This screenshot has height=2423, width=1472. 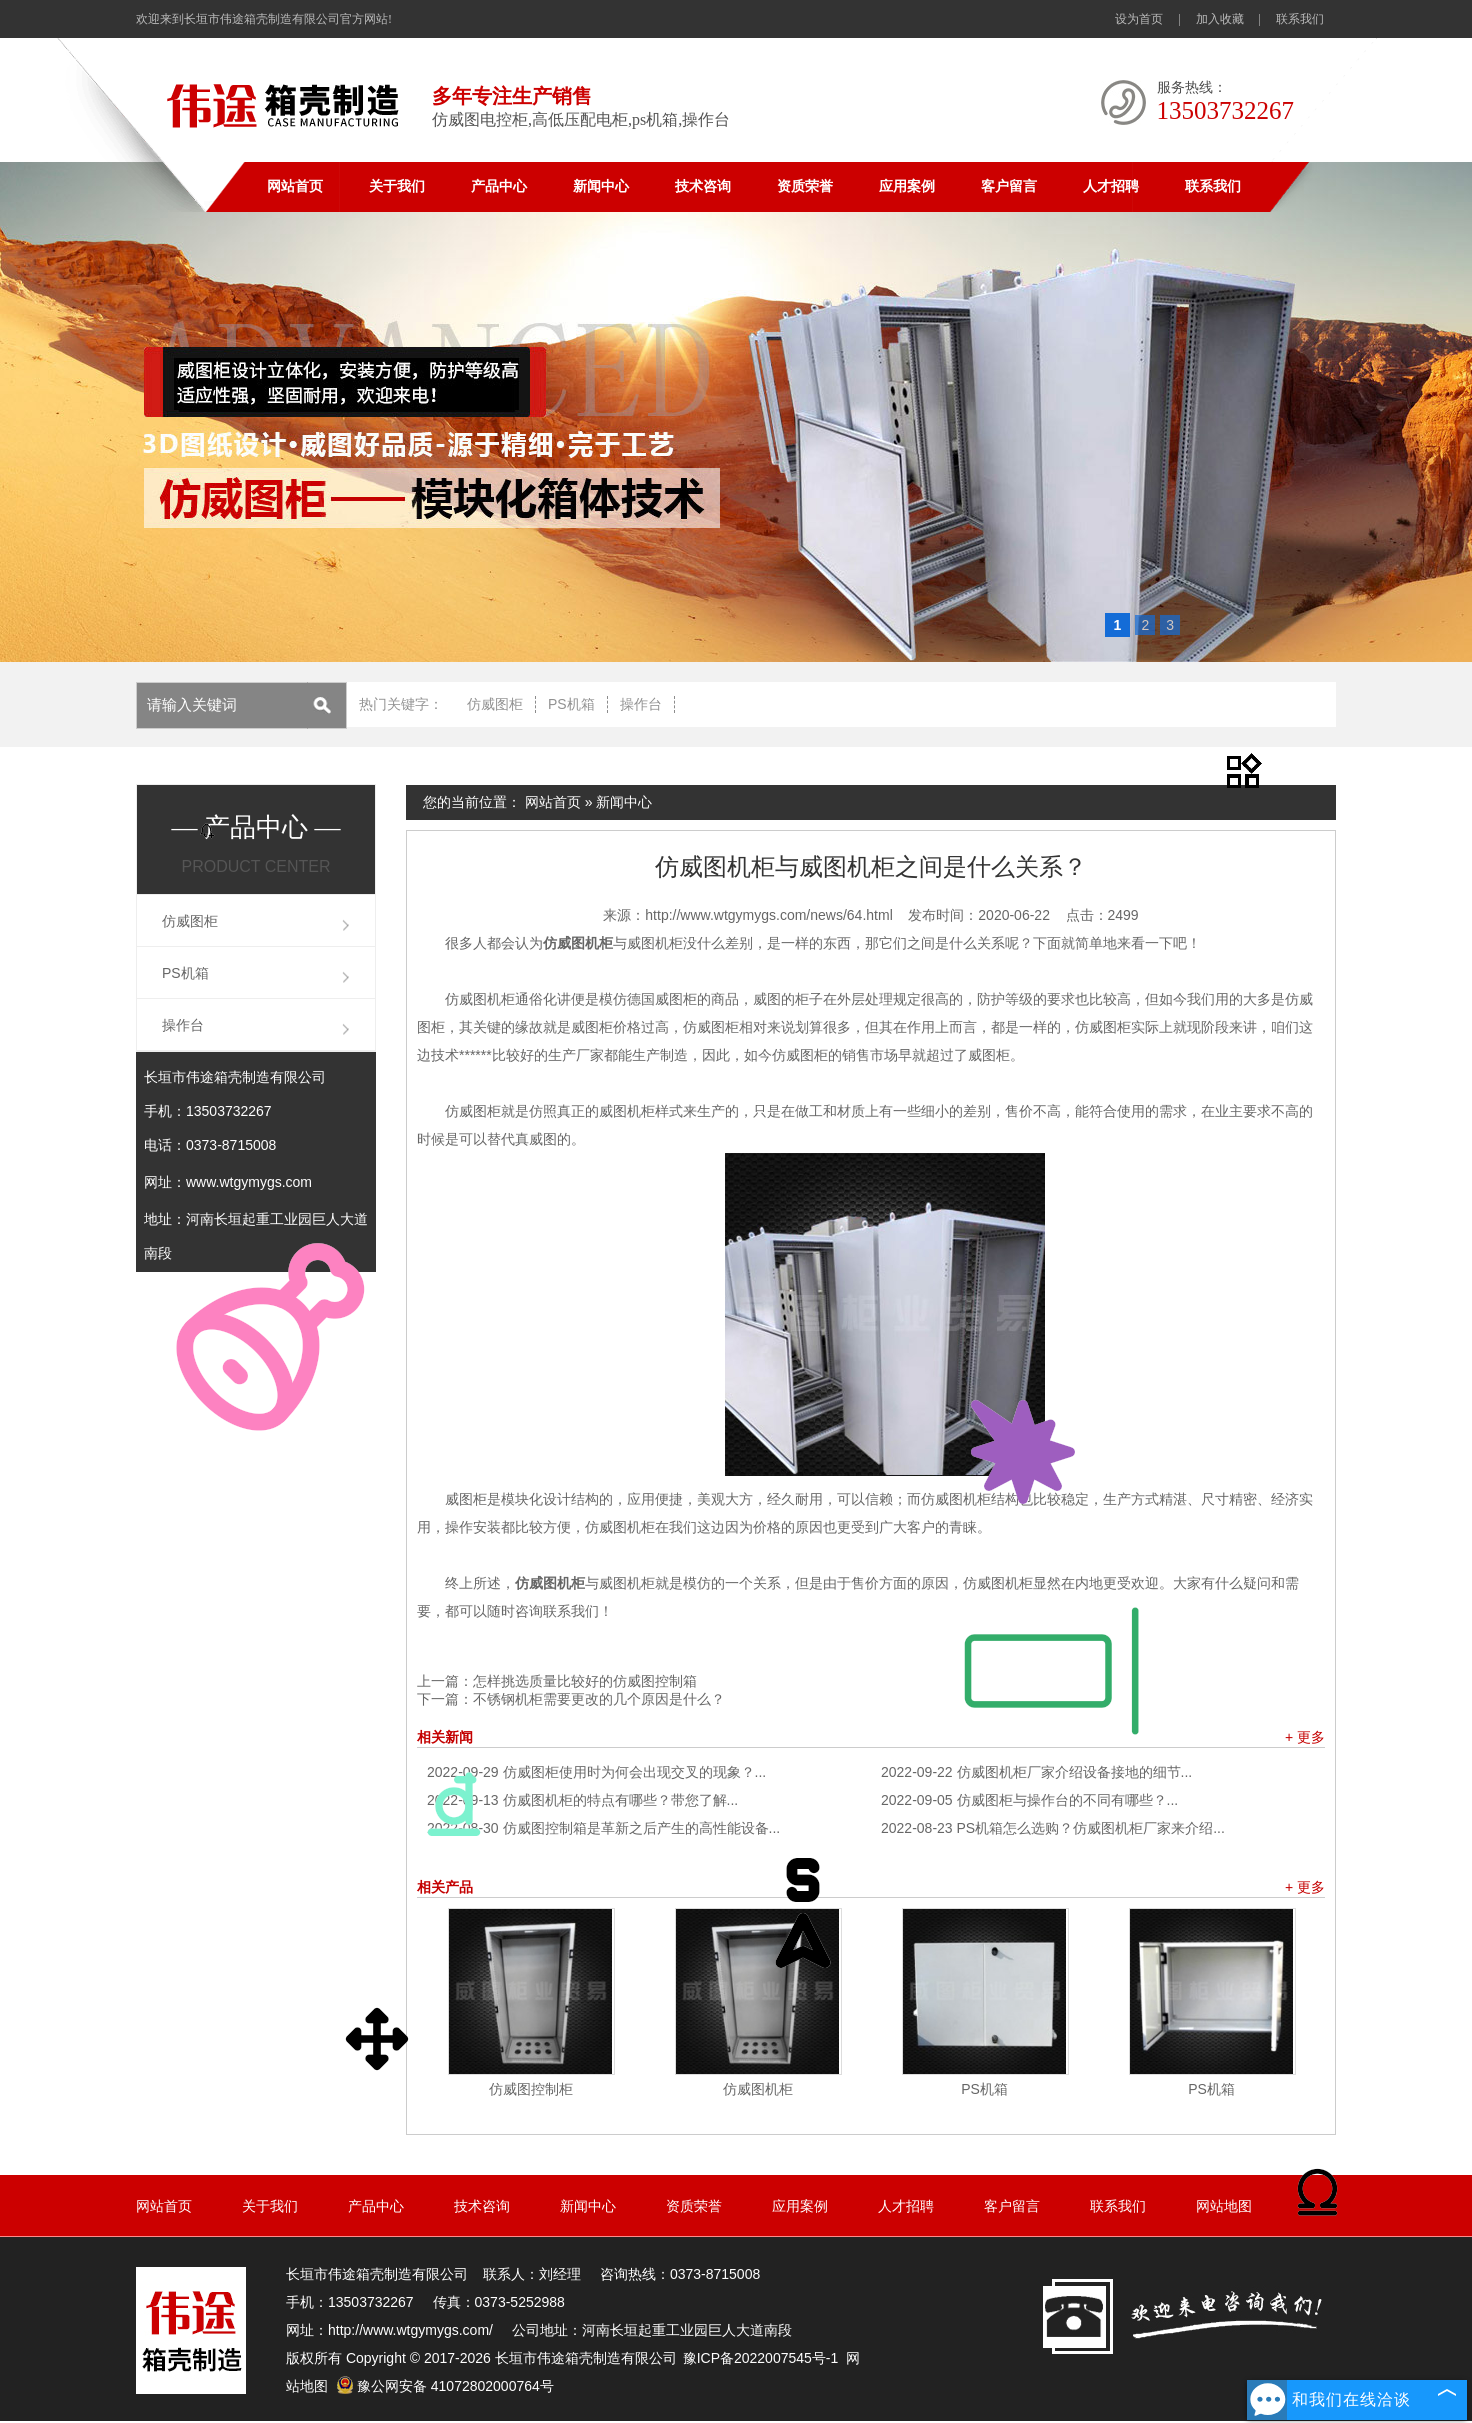 I want to click on libra zodiac sign symbol, so click(x=1317, y=2193).